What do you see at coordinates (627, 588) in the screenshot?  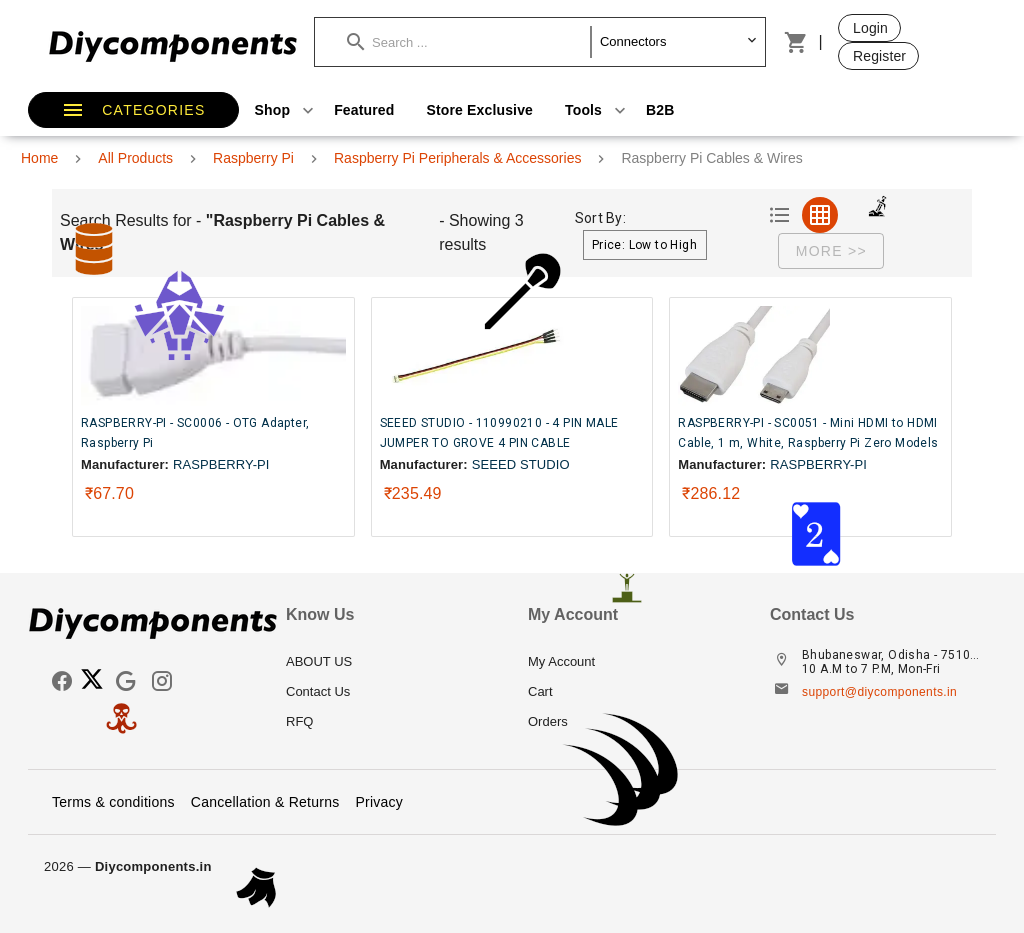 I see `view competition rankings or leaderboard` at bounding box center [627, 588].